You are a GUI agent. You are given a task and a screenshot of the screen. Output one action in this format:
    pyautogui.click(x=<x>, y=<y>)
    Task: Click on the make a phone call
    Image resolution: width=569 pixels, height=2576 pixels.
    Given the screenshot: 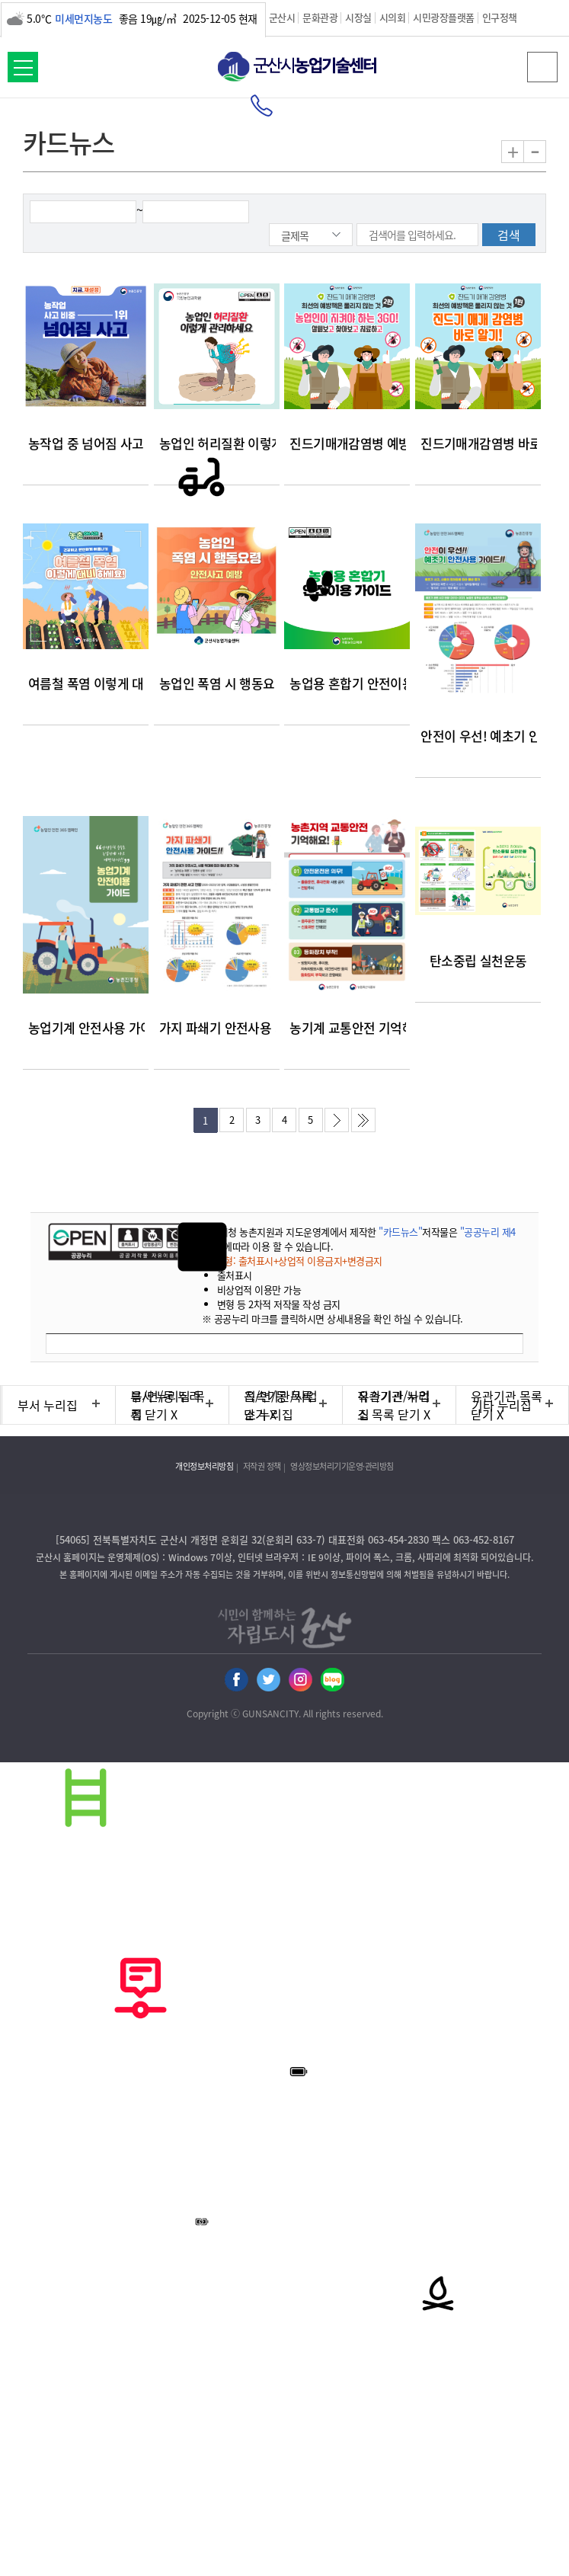 What is the action you would take?
    pyautogui.click(x=261, y=105)
    